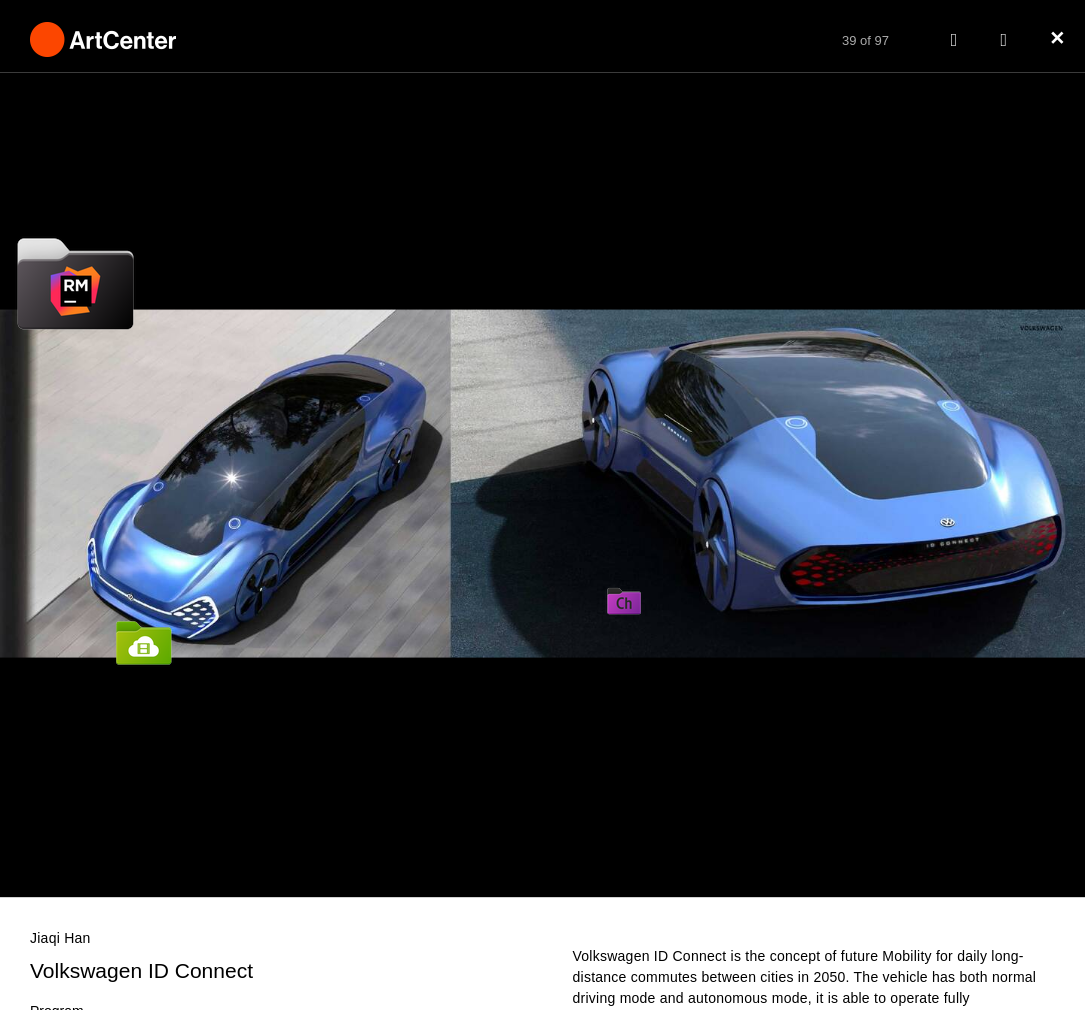 This screenshot has width=1085, height=1010. I want to click on open 4k video downloader folder, so click(143, 644).